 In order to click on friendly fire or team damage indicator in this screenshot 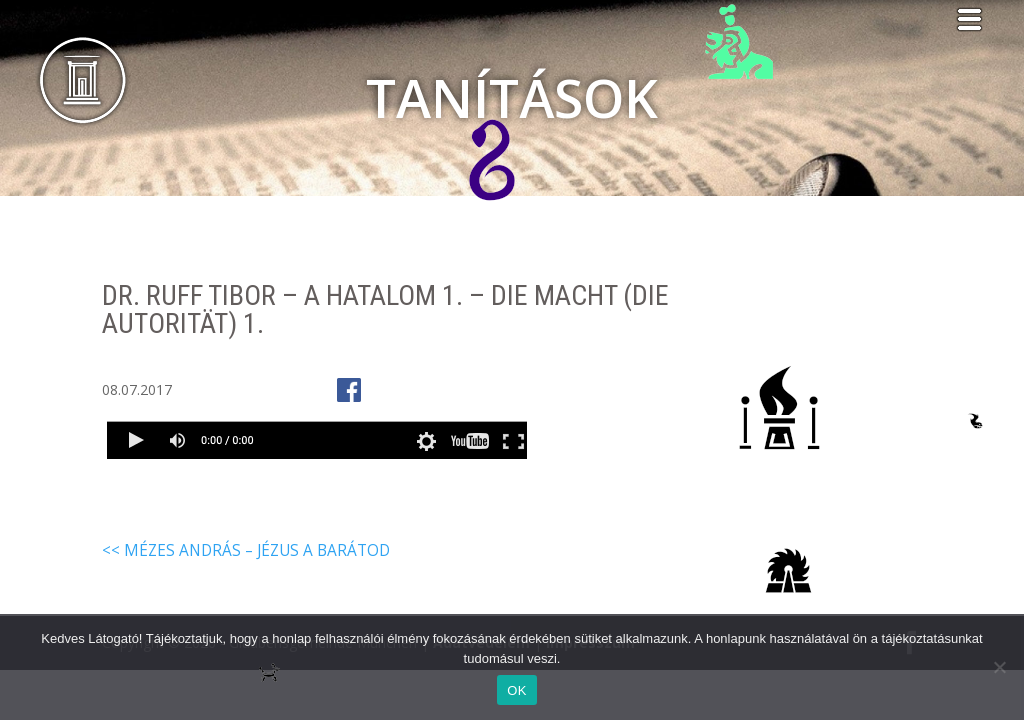, I will do `click(975, 421)`.